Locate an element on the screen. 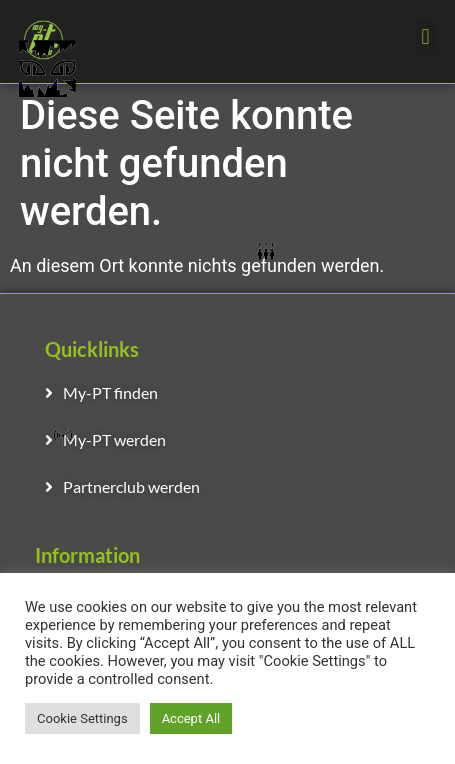 The image size is (455, 764). toggle hidden or invisible mode is located at coordinates (47, 68).